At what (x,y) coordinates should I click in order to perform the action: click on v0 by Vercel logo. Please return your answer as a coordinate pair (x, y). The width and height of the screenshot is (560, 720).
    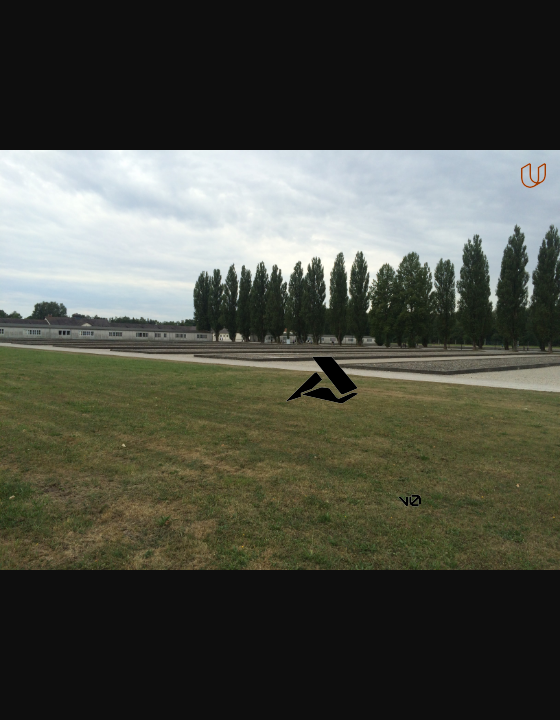
    Looking at the image, I should click on (409, 500).